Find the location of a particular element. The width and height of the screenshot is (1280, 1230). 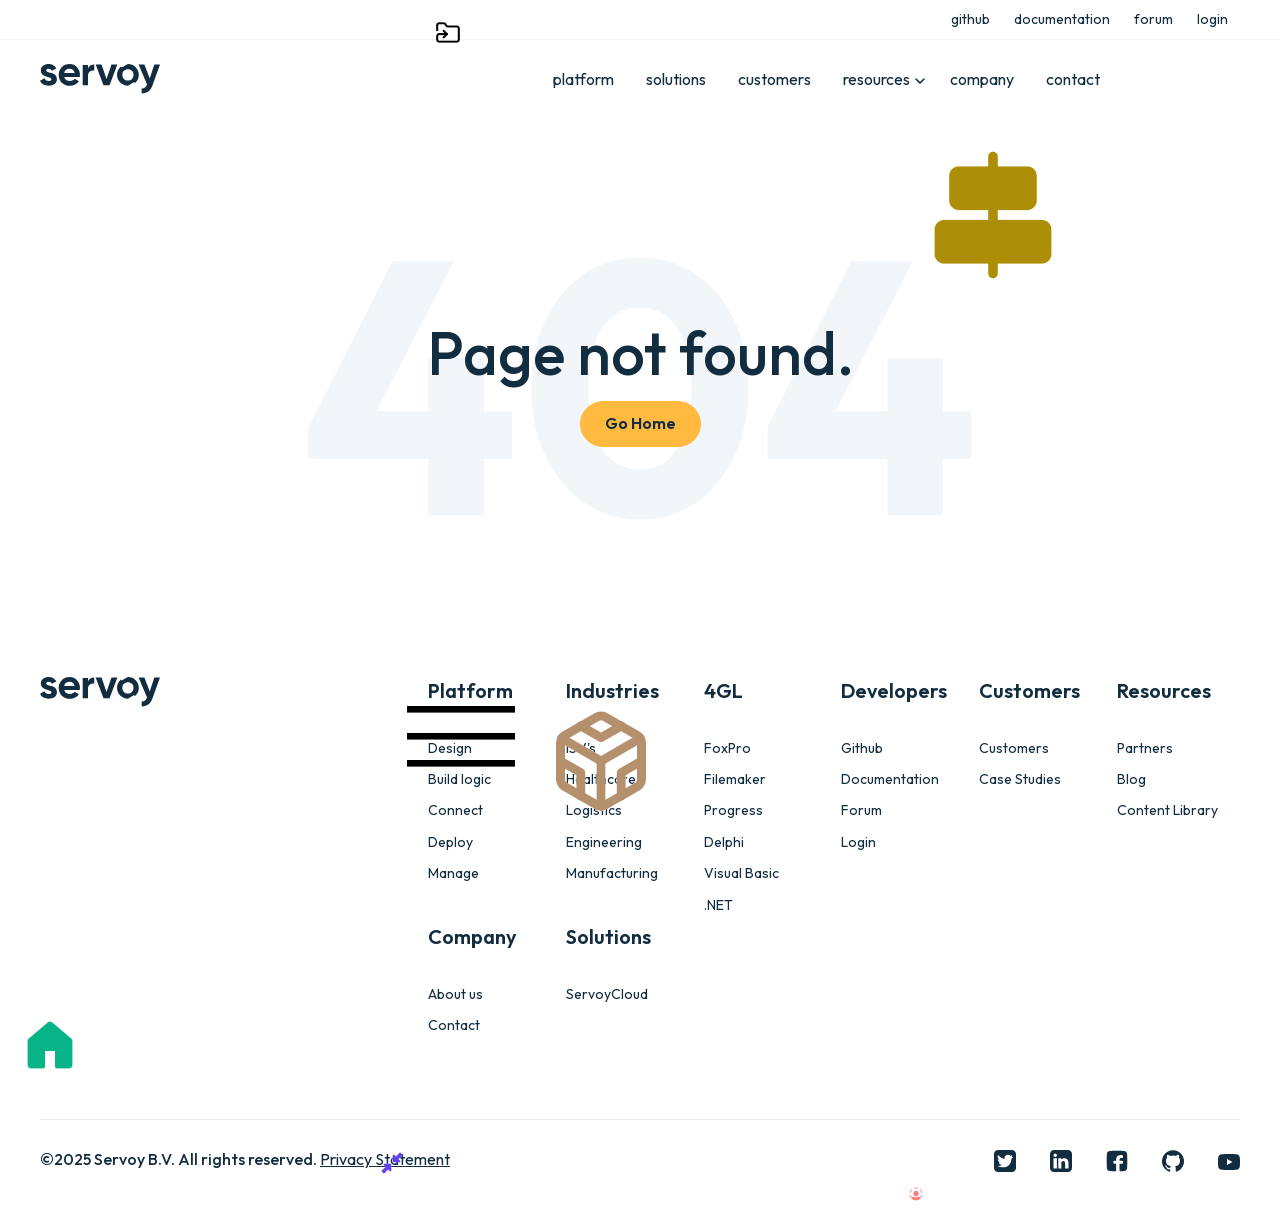

exit fullscreen mode is located at coordinates (392, 1163).